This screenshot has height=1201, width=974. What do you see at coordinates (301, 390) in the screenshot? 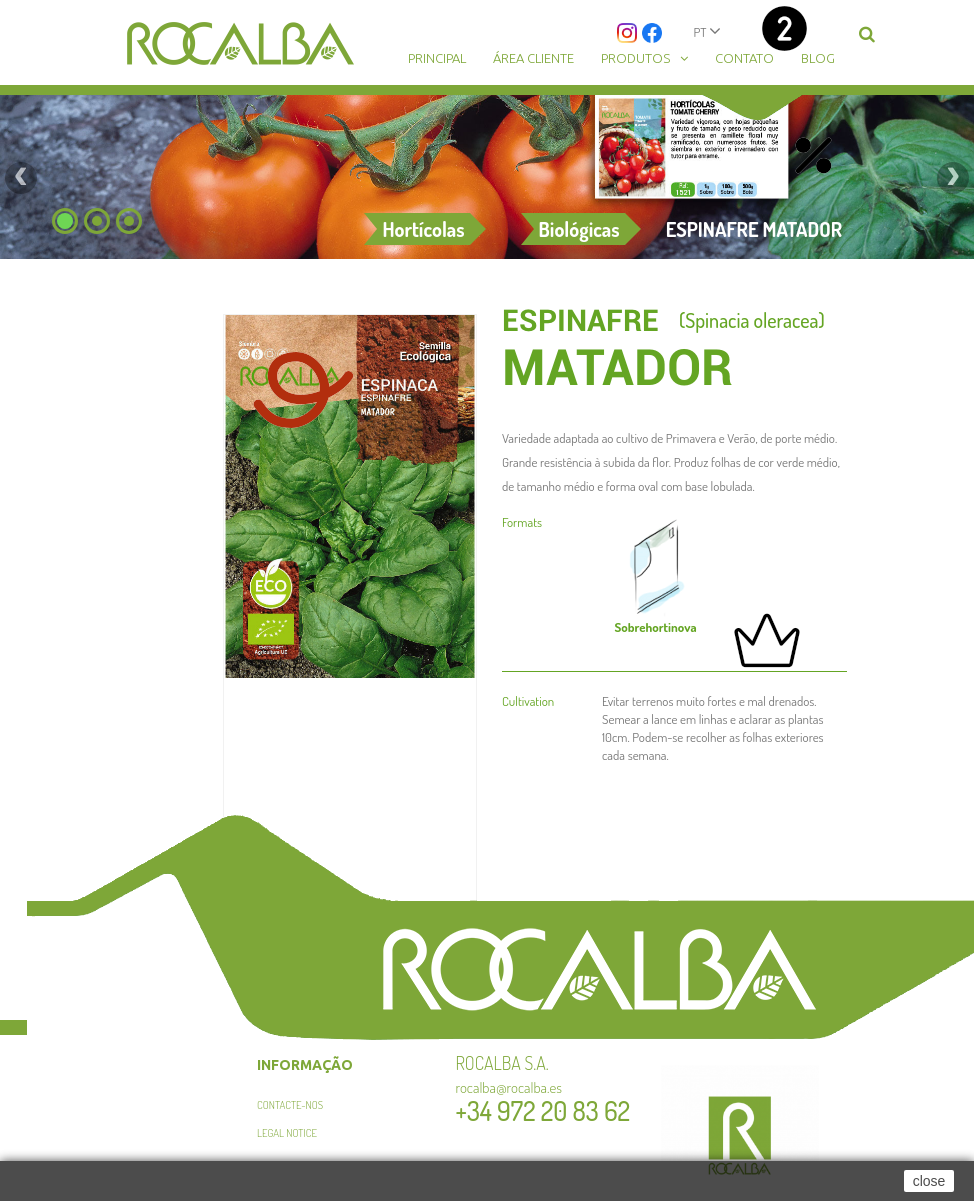
I see `access freehand drawing or annotation tools` at bounding box center [301, 390].